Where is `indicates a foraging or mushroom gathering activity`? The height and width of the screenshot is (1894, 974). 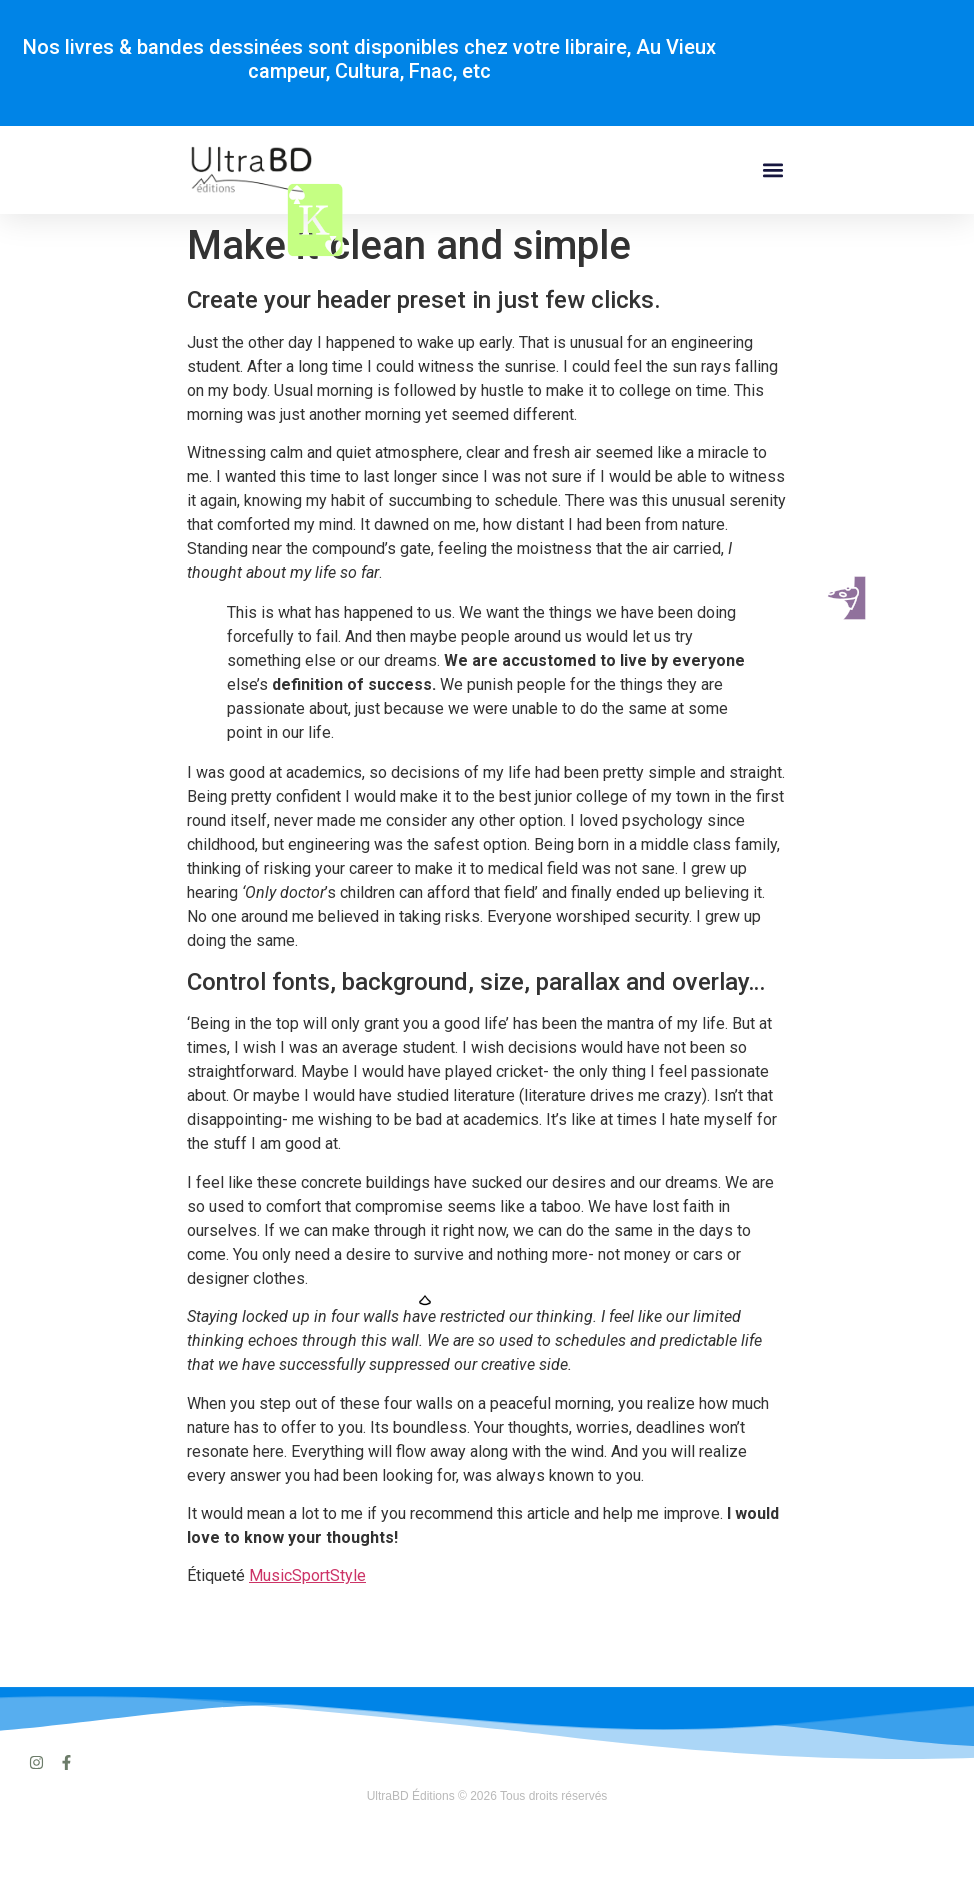
indicates a foraging or mushroom gathering activity is located at coordinates (844, 598).